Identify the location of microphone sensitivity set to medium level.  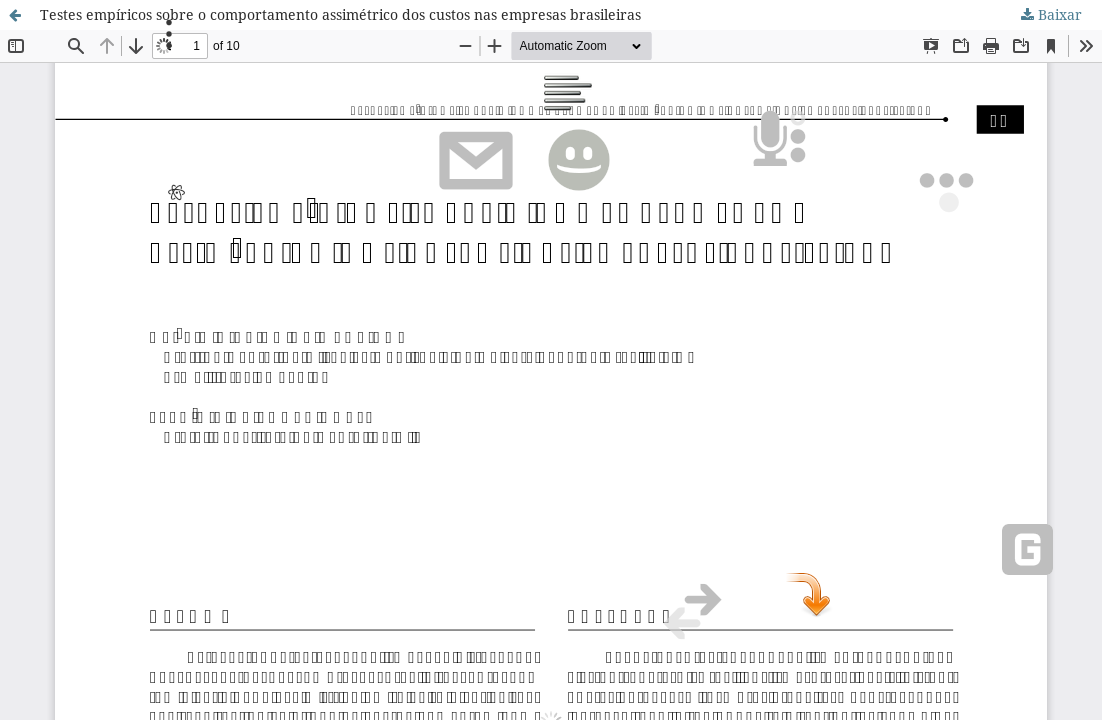
(779, 136).